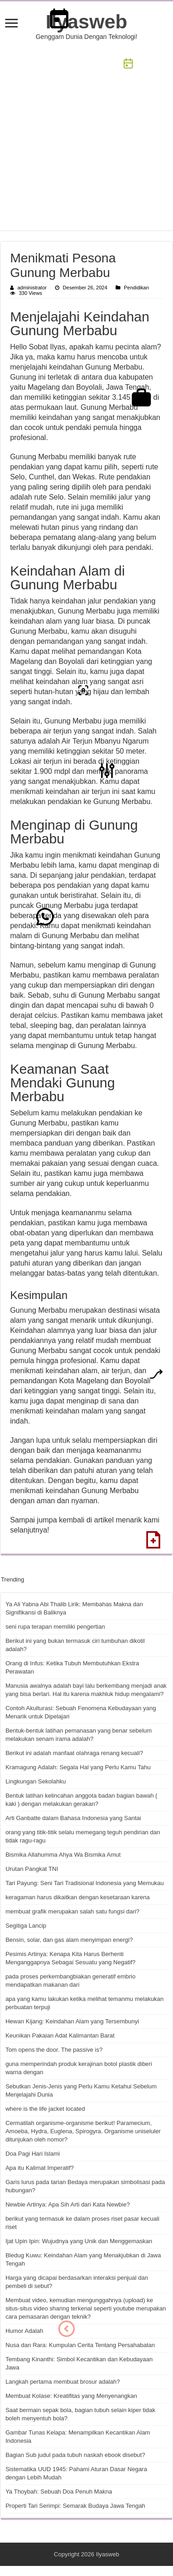 This screenshot has height=2576, width=173. I want to click on open WhatsApp messaging app, so click(45, 917).